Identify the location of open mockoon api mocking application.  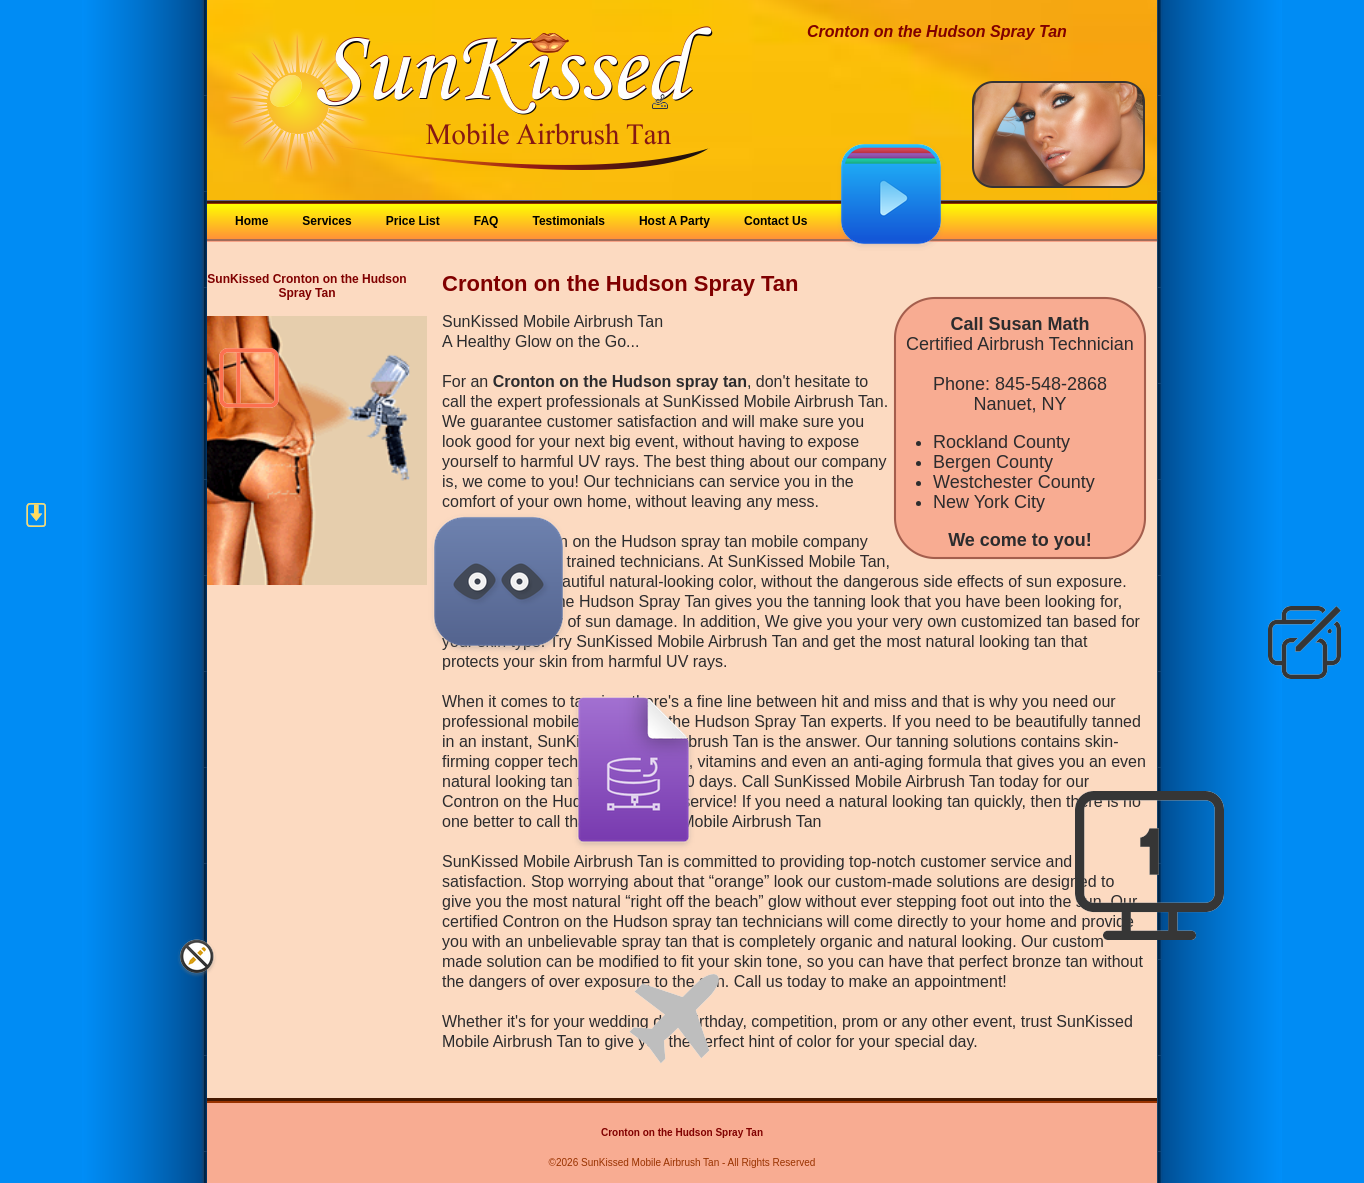
(498, 581).